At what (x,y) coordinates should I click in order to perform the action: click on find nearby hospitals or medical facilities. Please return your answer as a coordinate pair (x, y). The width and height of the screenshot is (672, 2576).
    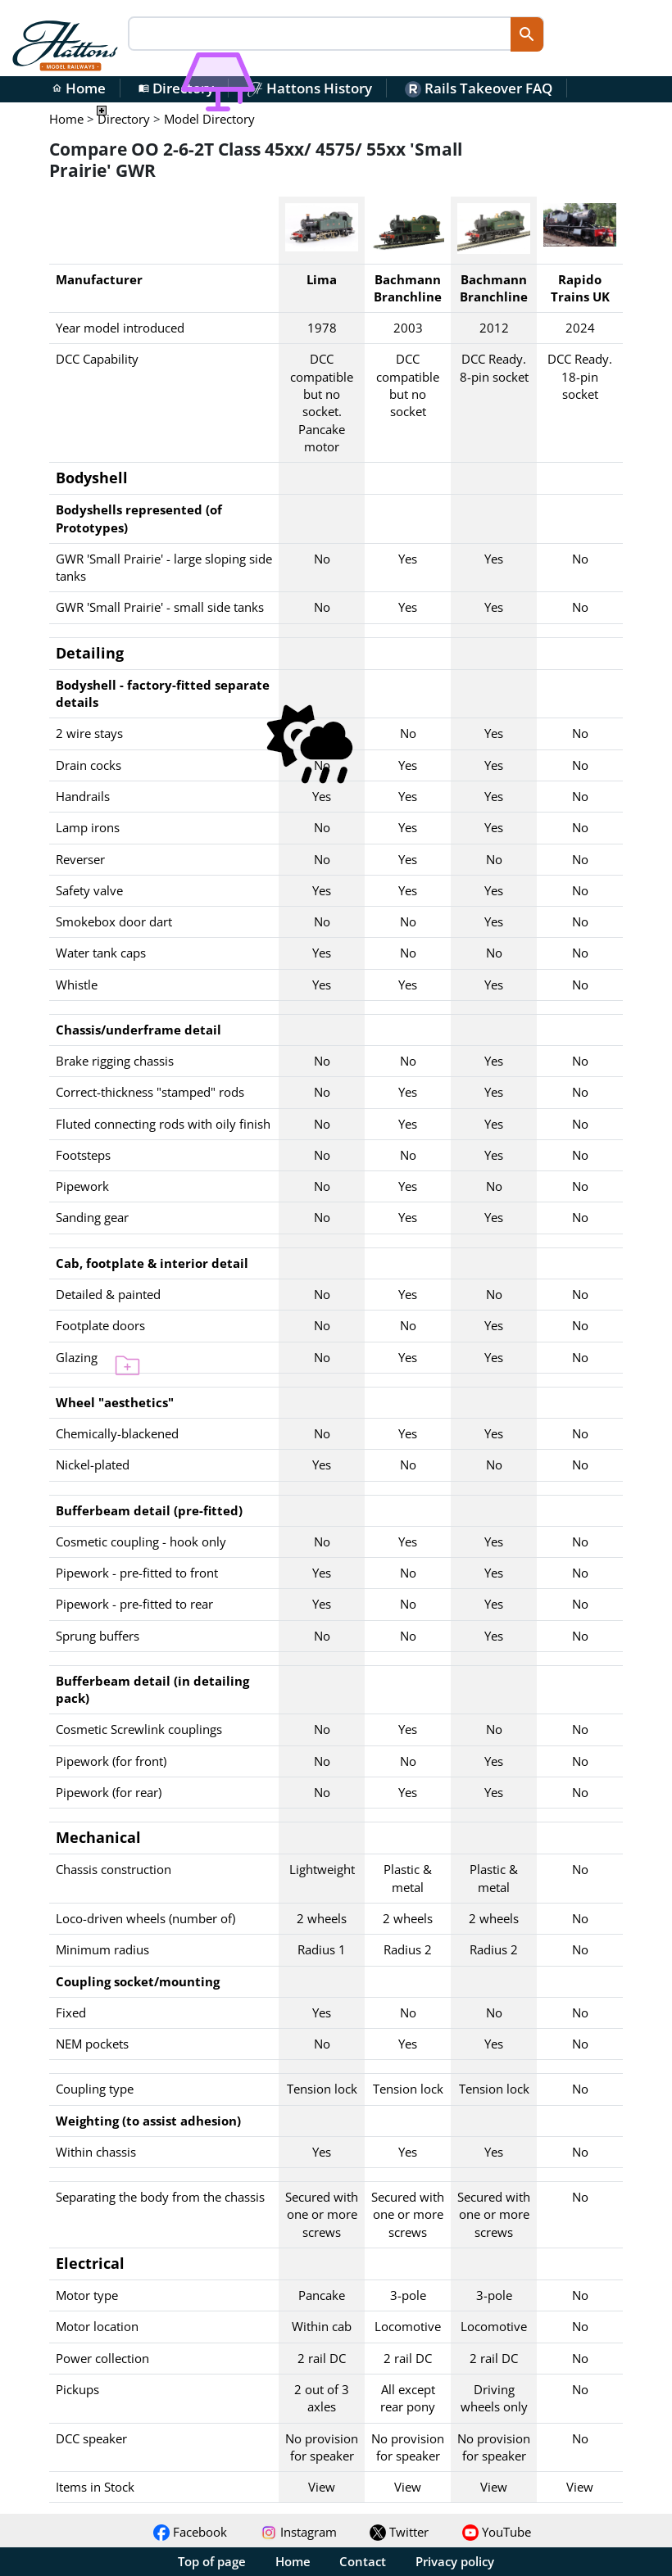
    Looking at the image, I should click on (102, 111).